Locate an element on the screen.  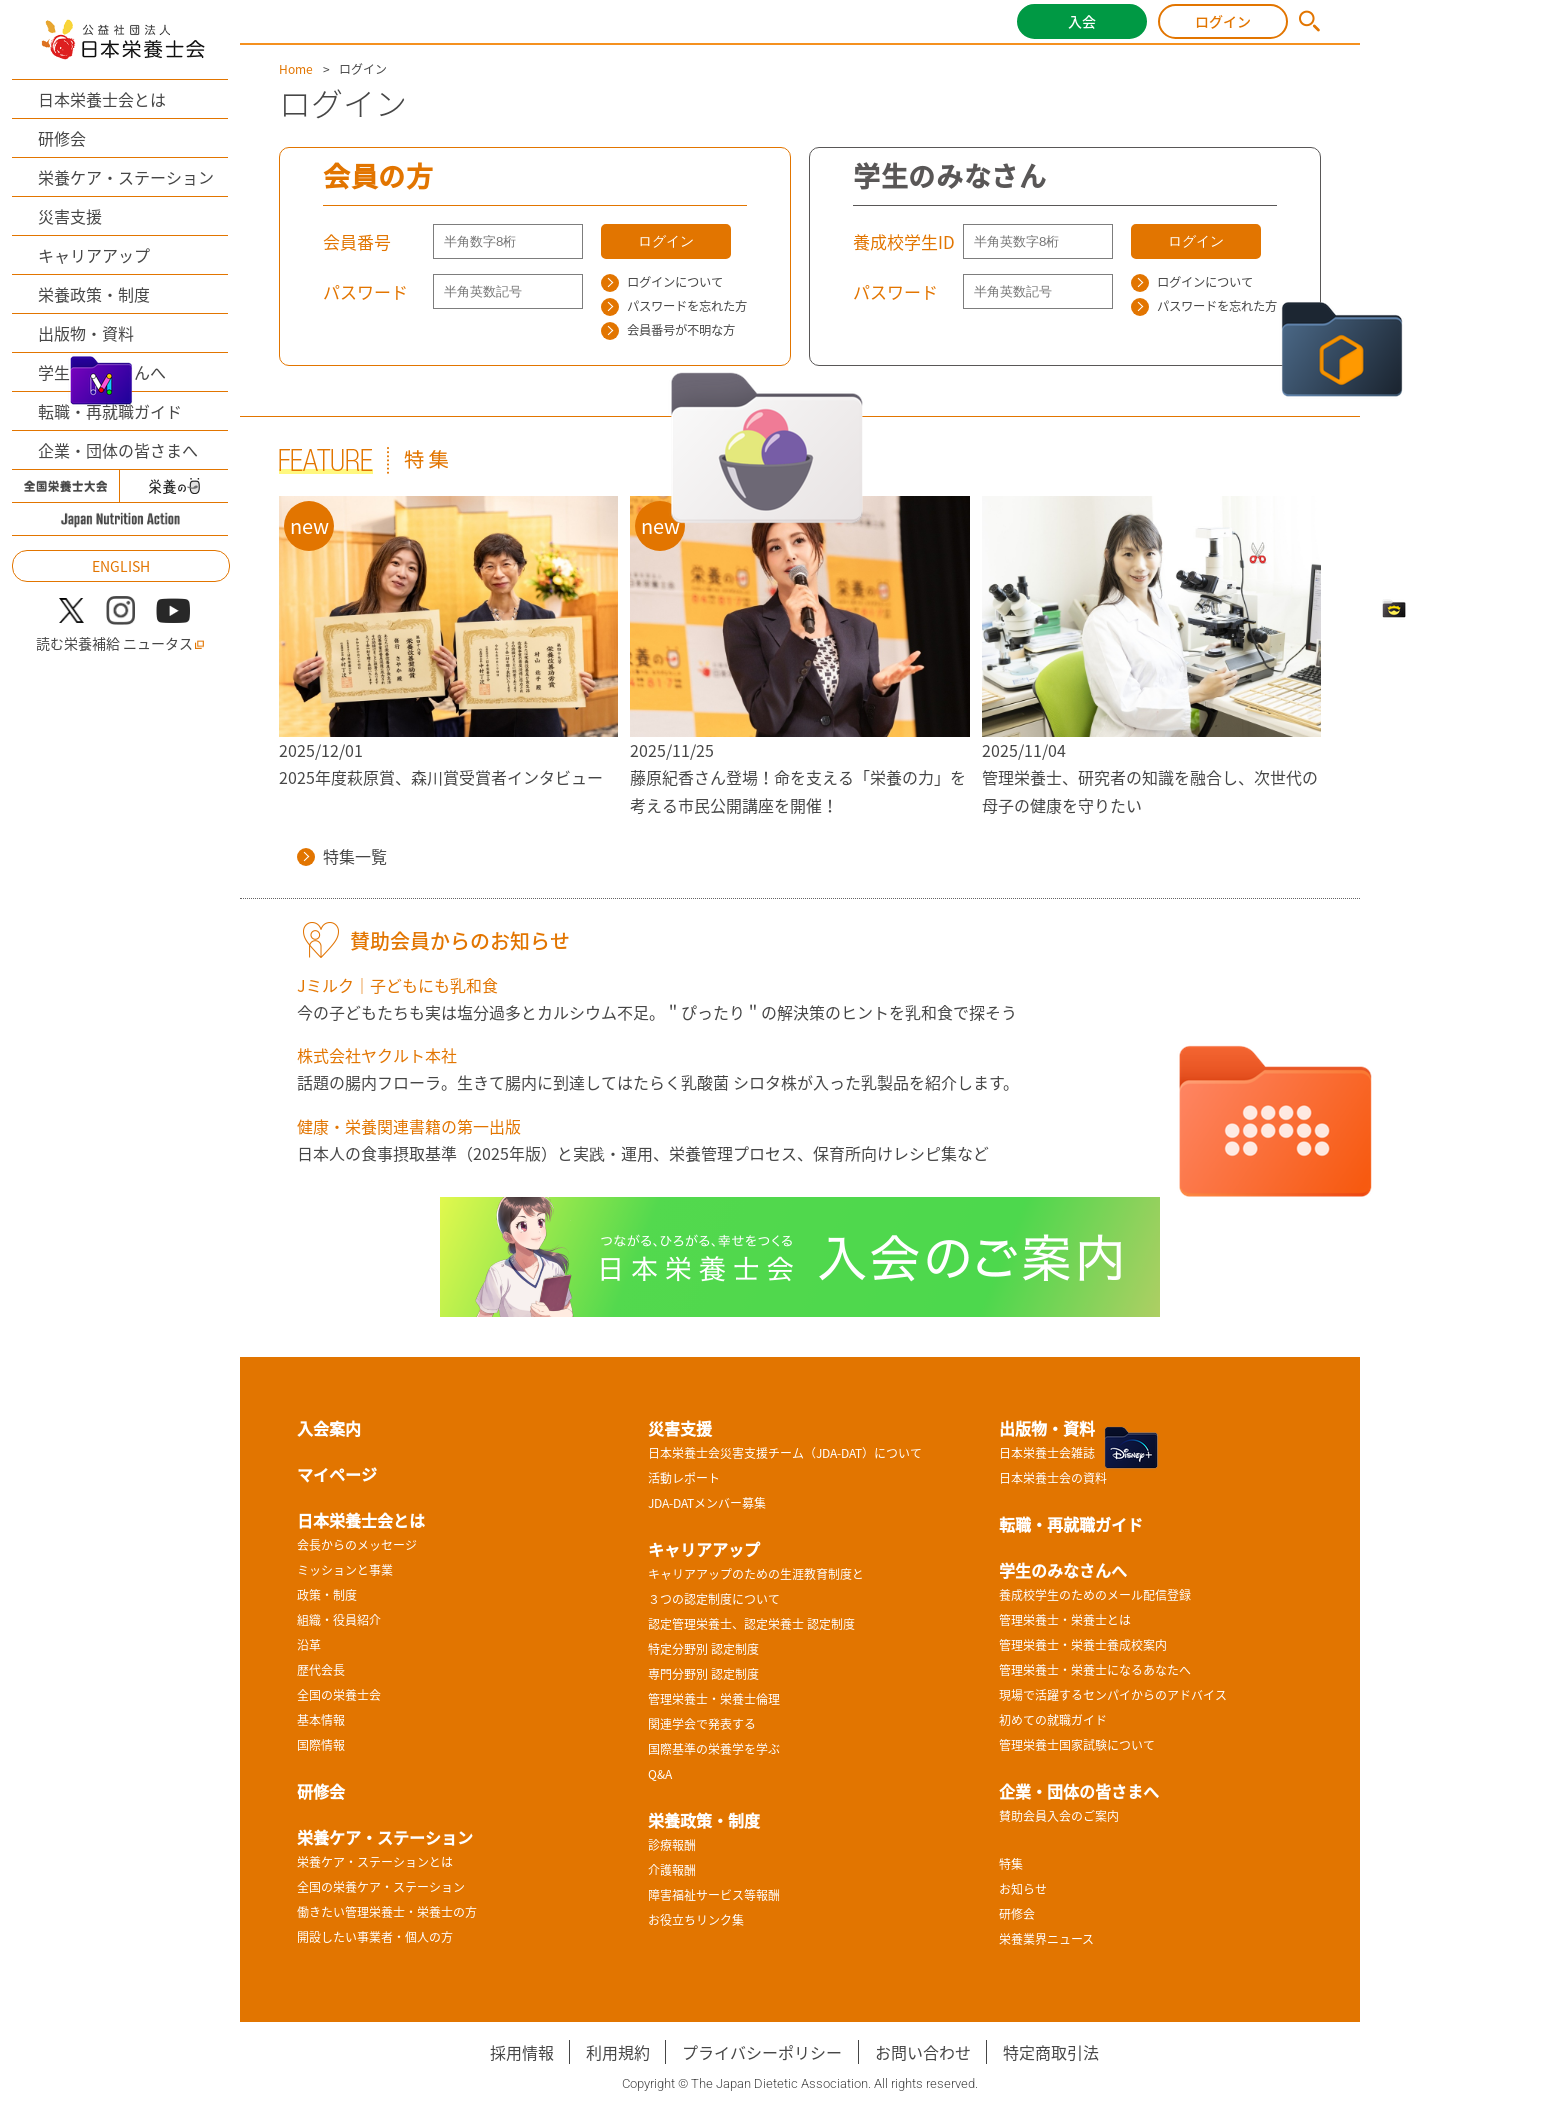
open wondershare mockitt project files is located at coordinates (101, 382).